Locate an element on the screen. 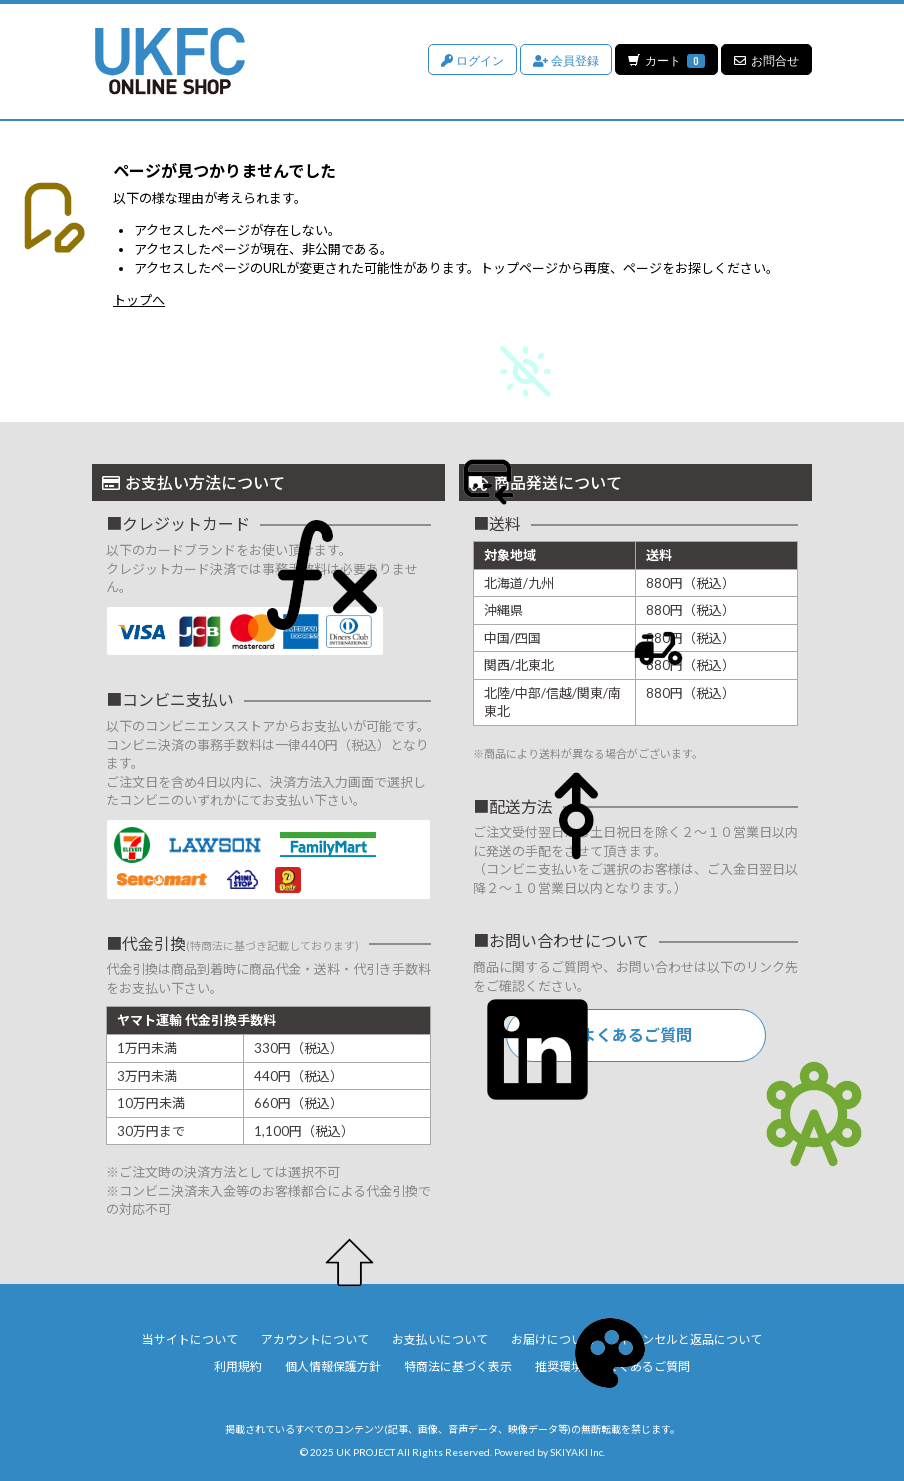 This screenshot has width=904, height=1481. connect with LinkedIn is located at coordinates (537, 1049).